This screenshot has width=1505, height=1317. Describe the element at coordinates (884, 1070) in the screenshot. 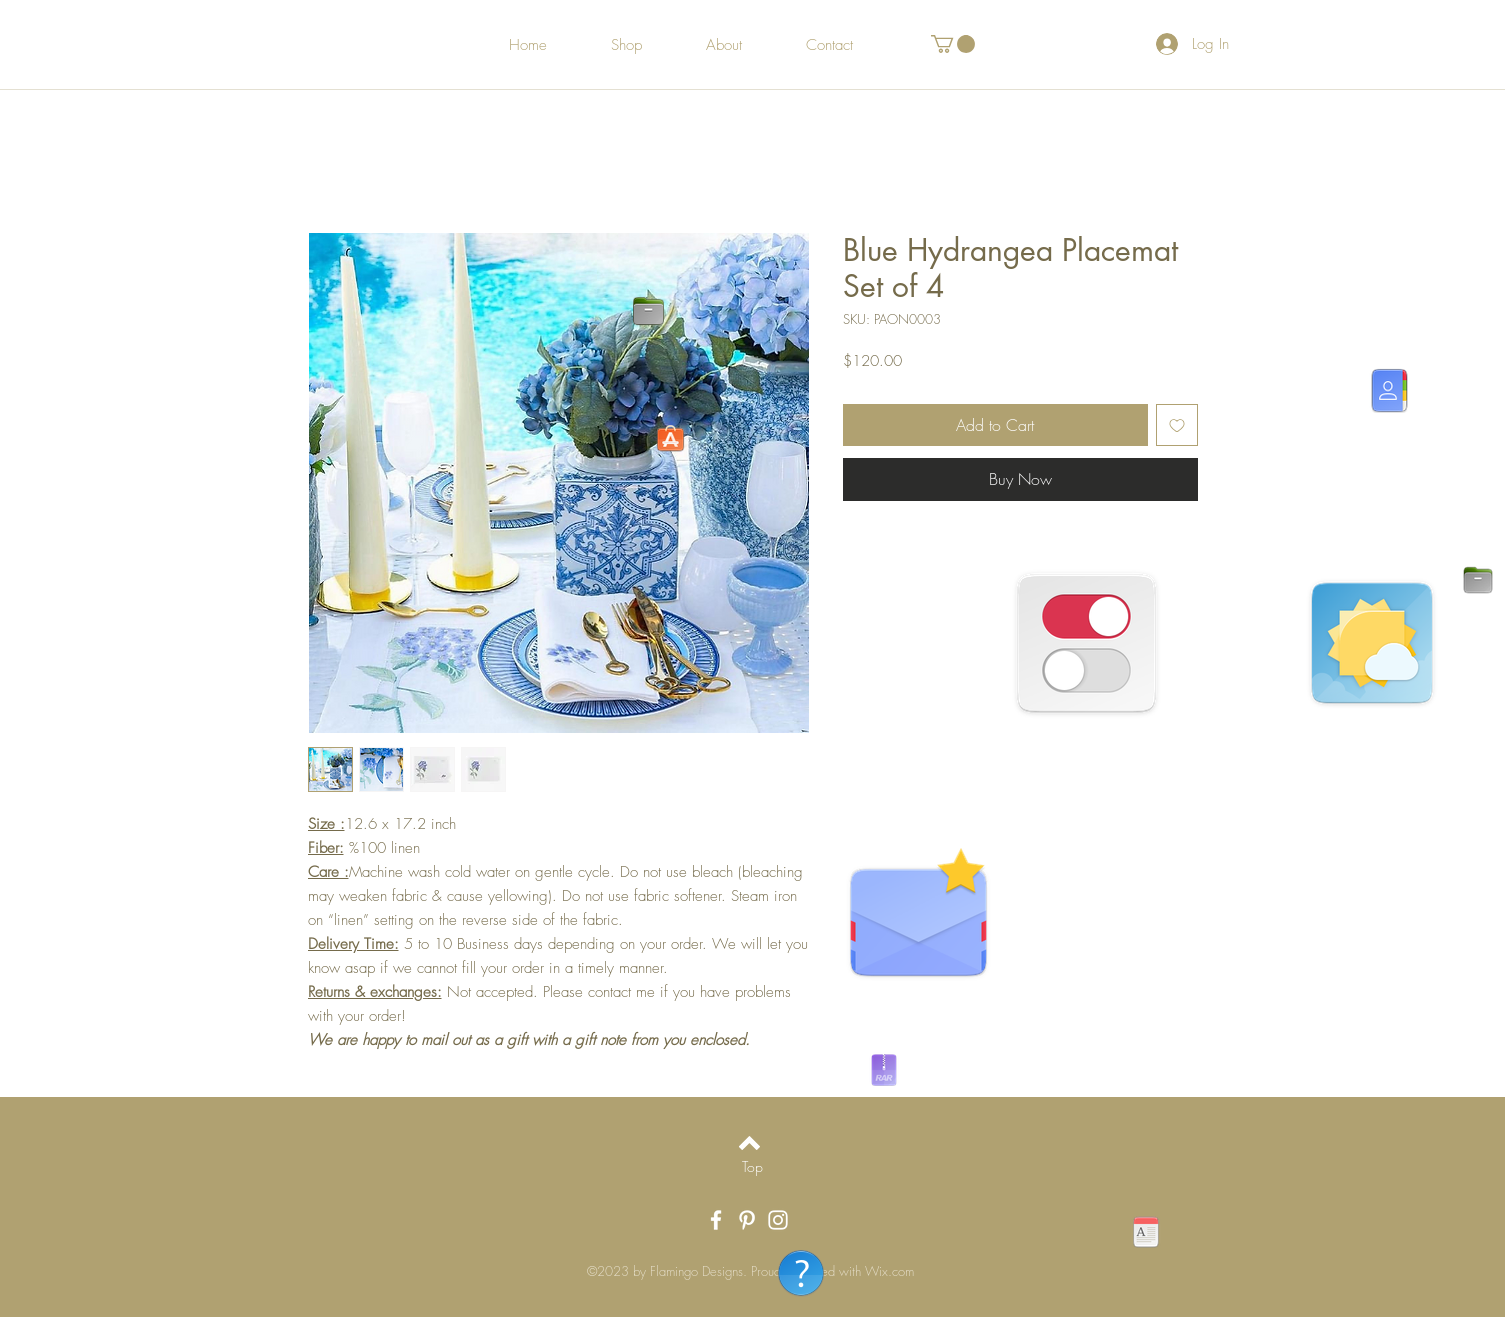

I see `a compressed RAR archive file` at that location.